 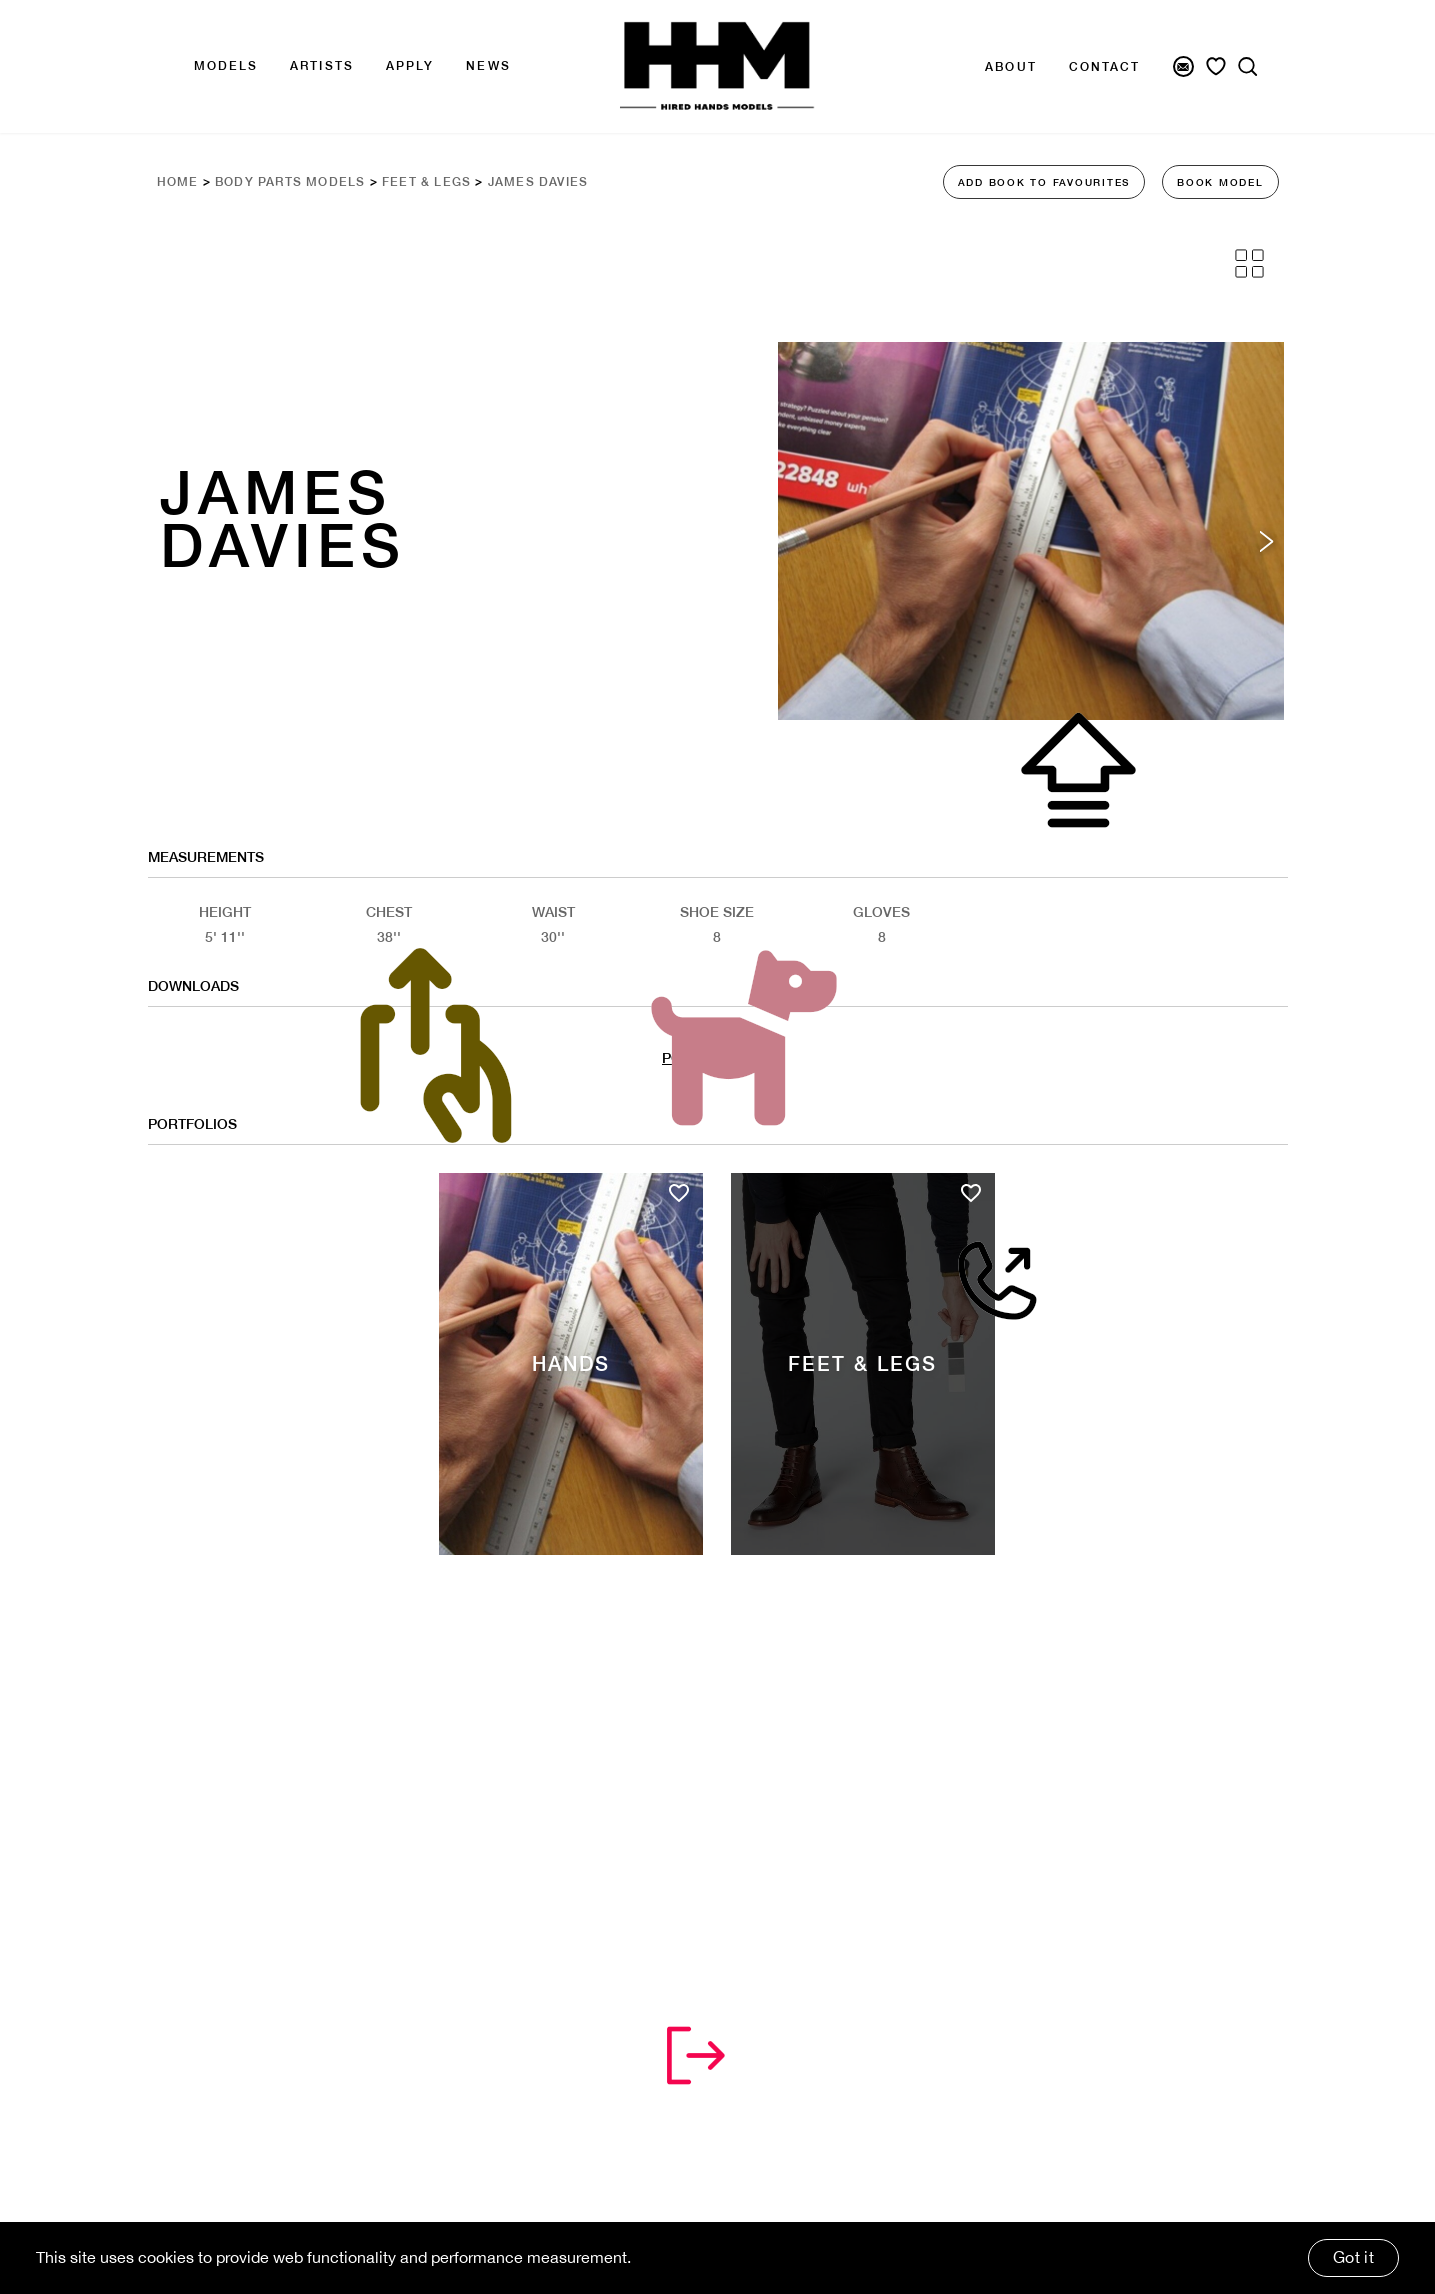 What do you see at coordinates (693, 2055) in the screenshot?
I see `sign out of your account` at bounding box center [693, 2055].